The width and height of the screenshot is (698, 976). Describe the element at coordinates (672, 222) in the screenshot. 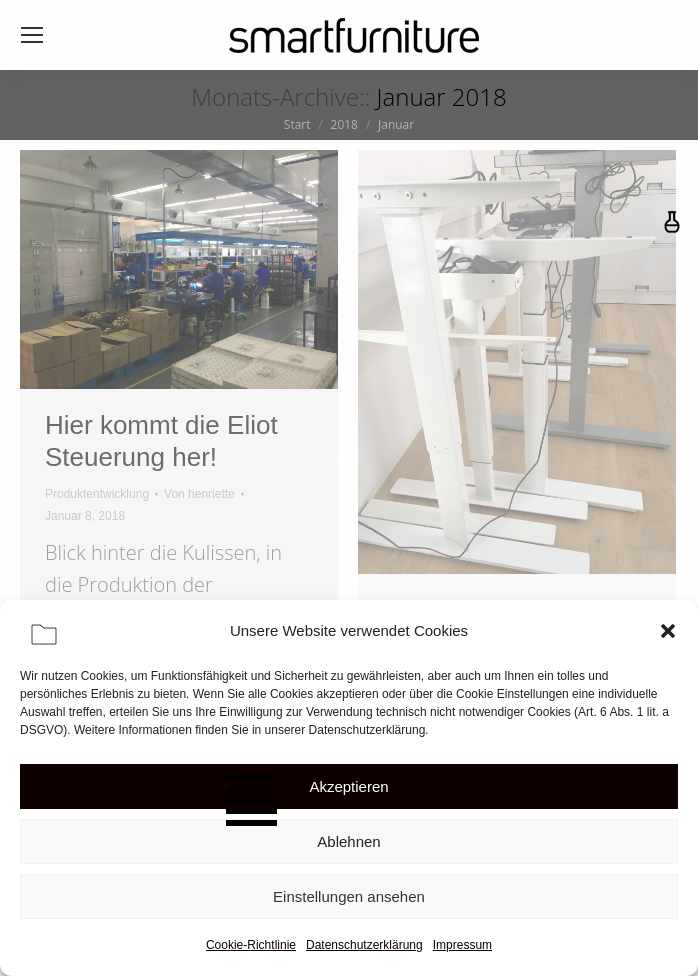

I see `access lab or experiment features` at that location.